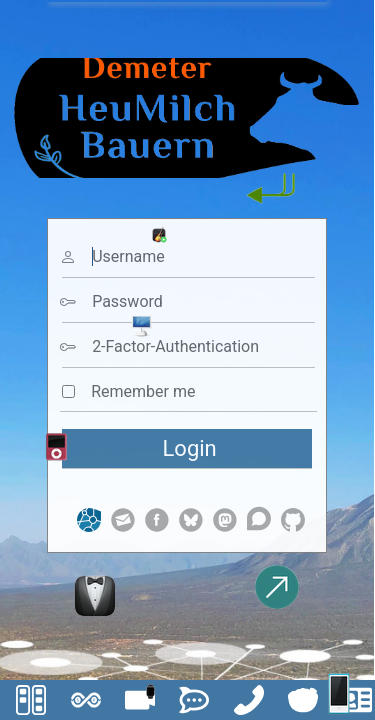  What do you see at coordinates (150, 691) in the screenshot?
I see `apple watch series 8 device icon` at bounding box center [150, 691].